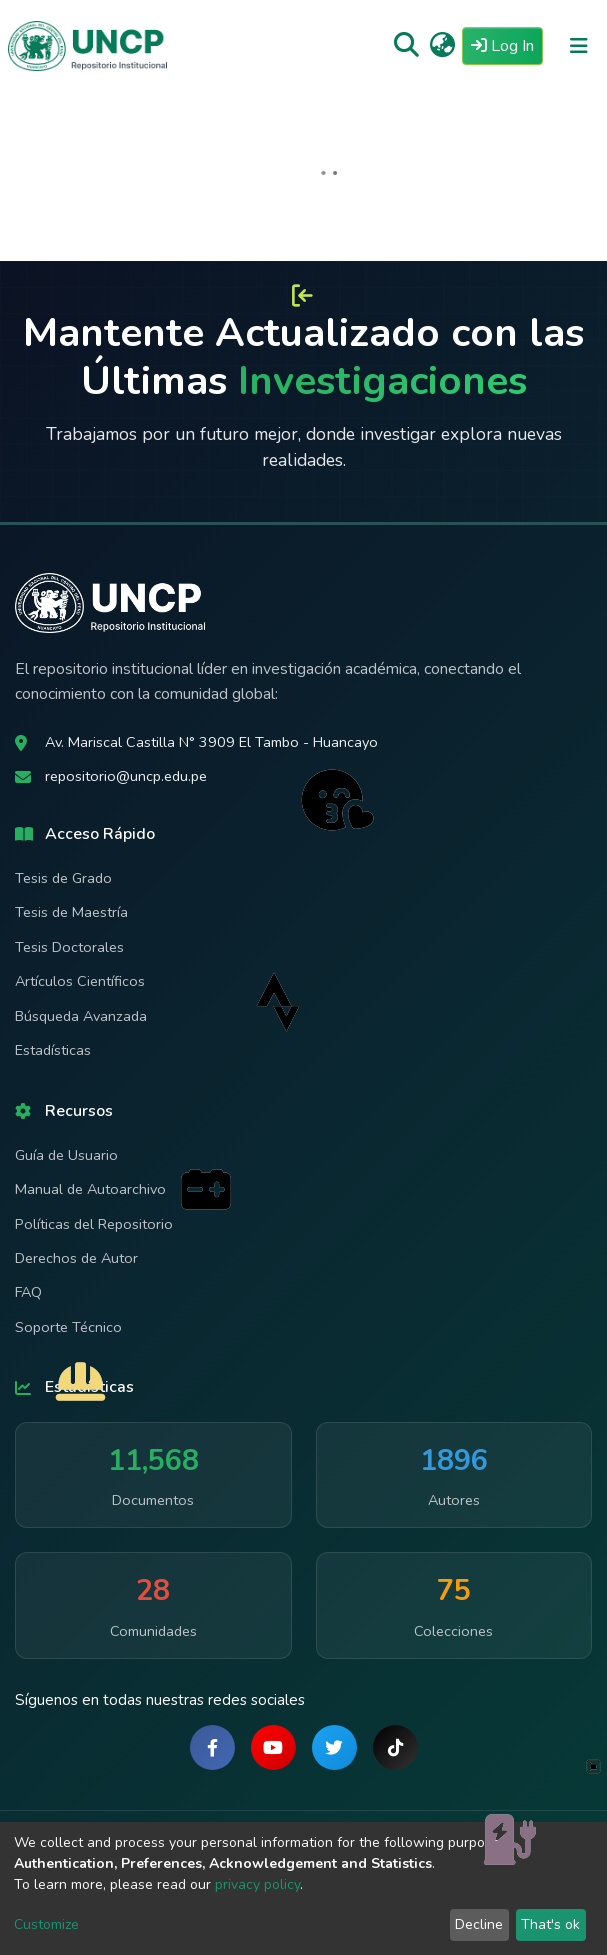  I want to click on open the Strava app, so click(278, 1002).